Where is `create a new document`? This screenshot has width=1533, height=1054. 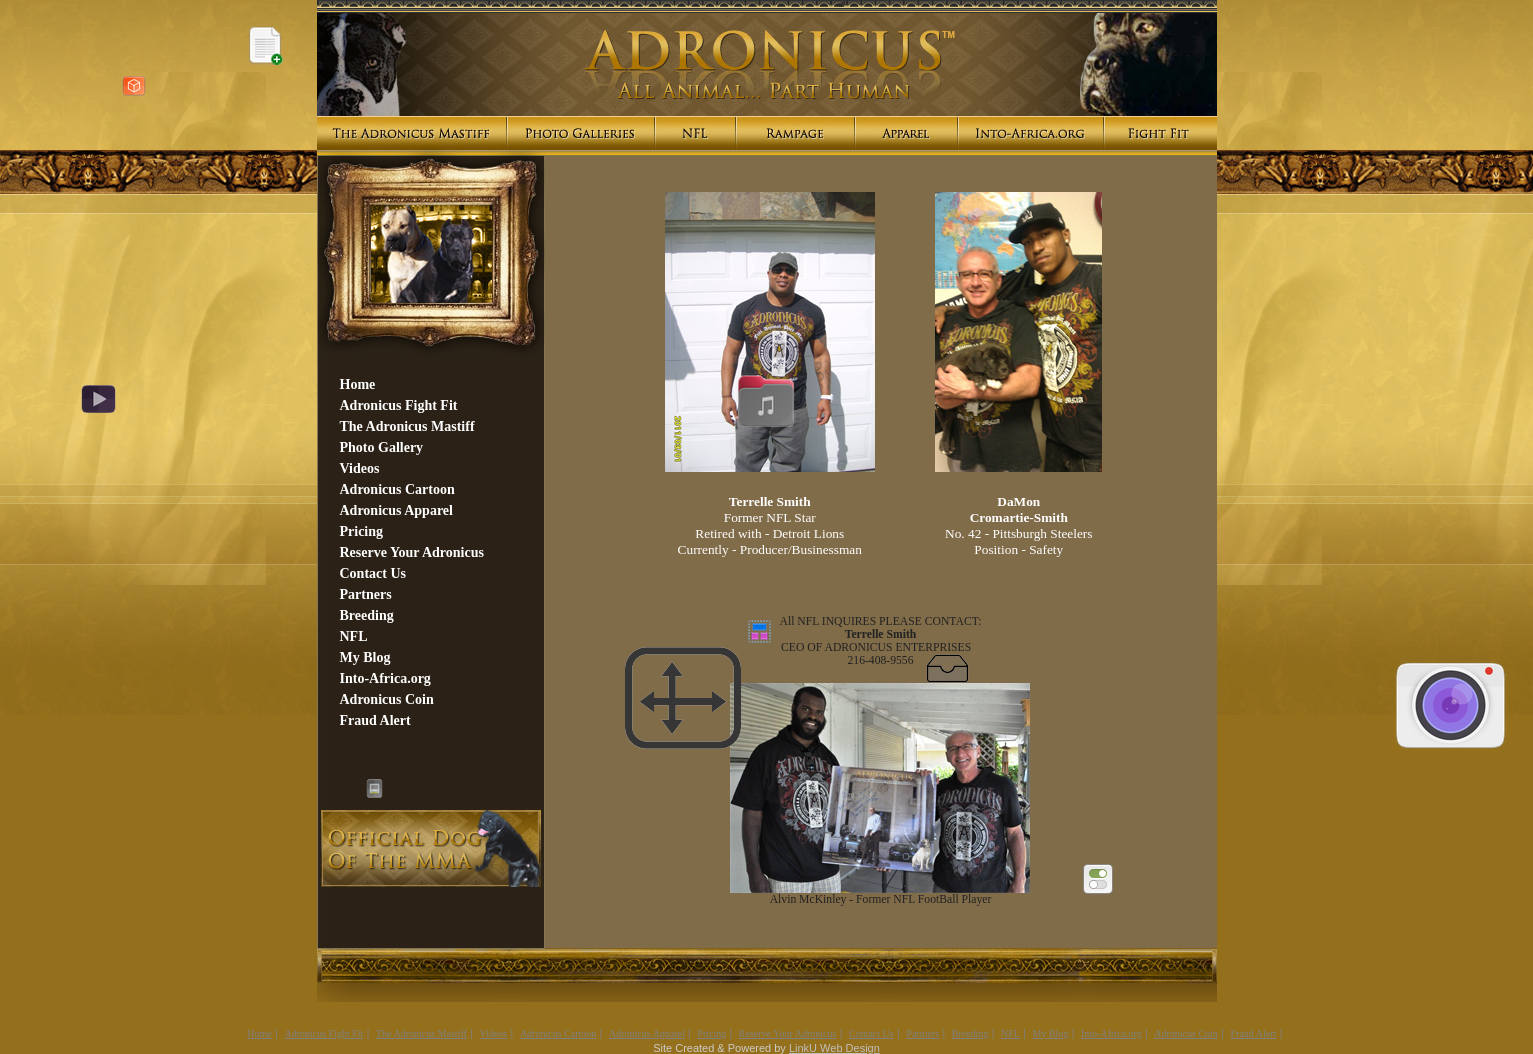 create a new document is located at coordinates (265, 45).